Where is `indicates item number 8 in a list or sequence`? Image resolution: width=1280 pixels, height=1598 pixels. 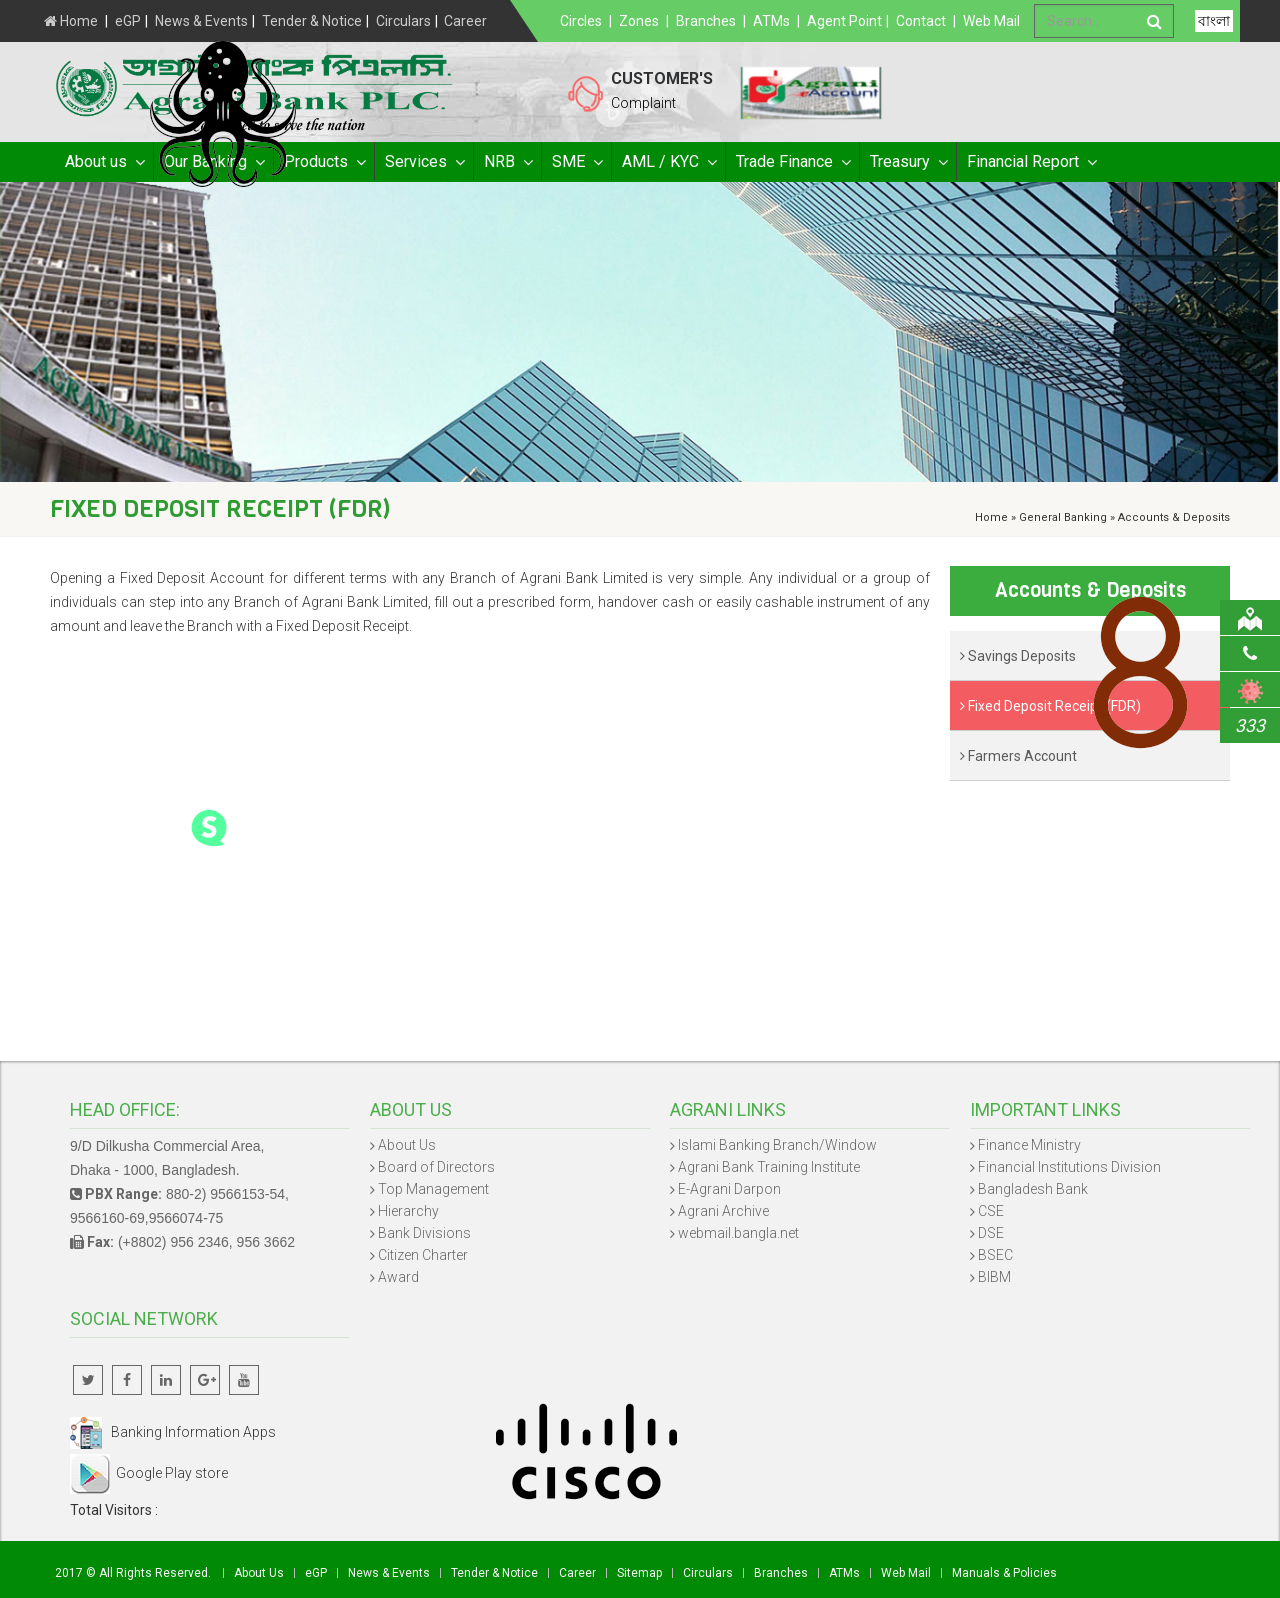
indicates item number 8 in a list or sequence is located at coordinates (1140, 672).